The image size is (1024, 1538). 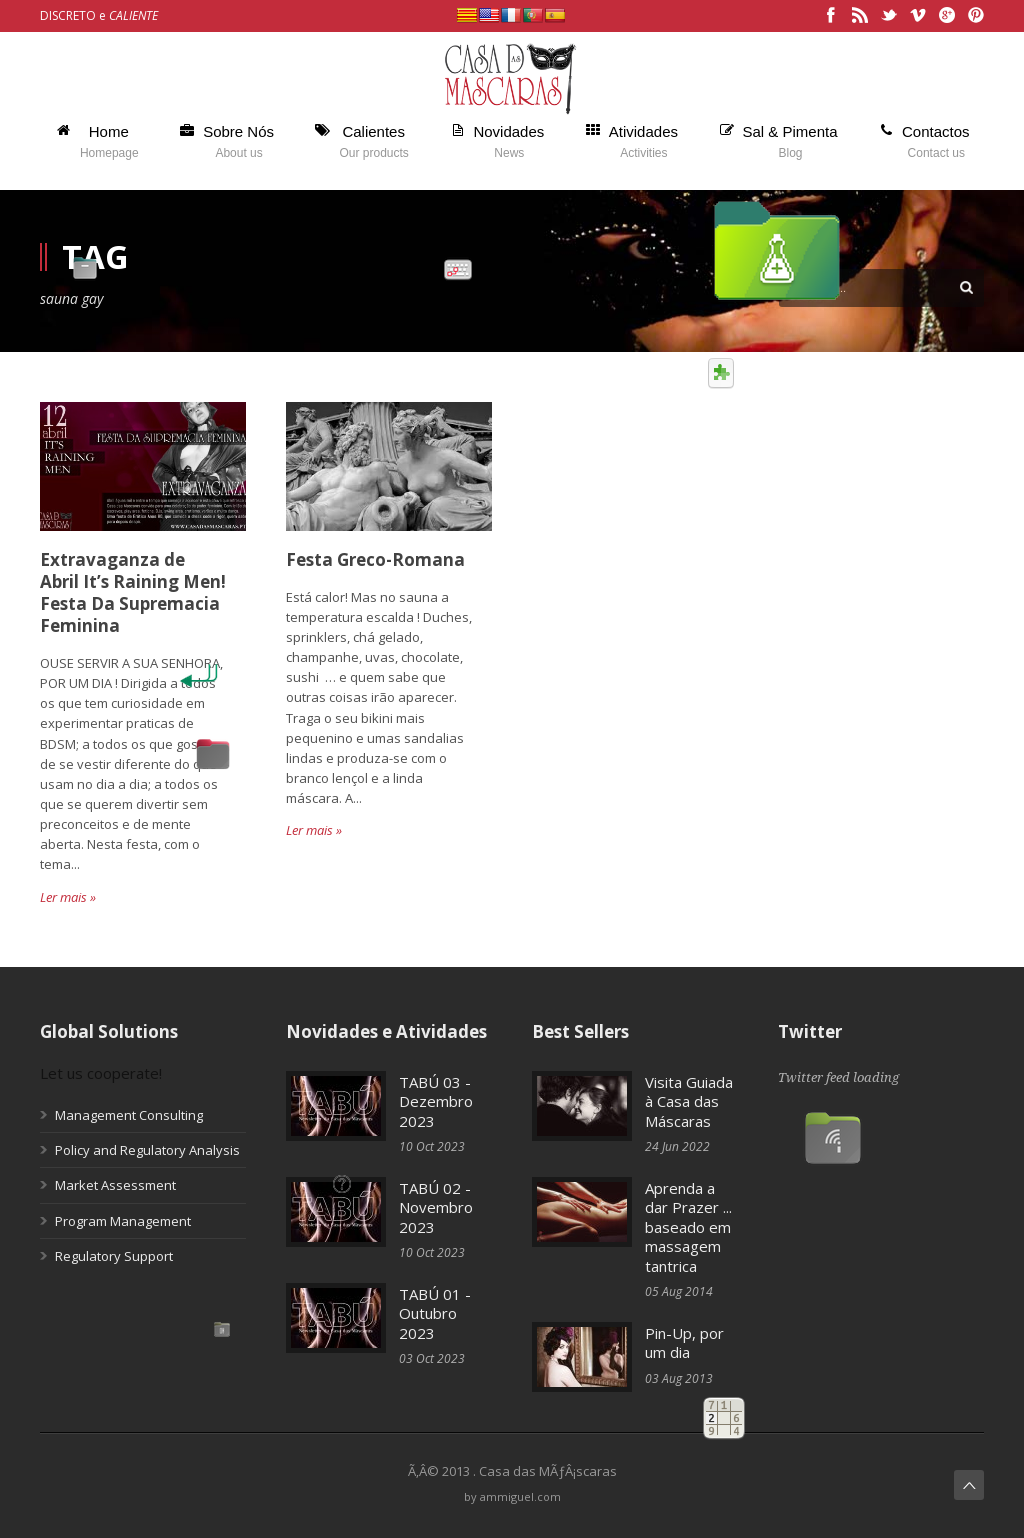 I want to click on open insync cloud sync folder, so click(x=833, y=1138).